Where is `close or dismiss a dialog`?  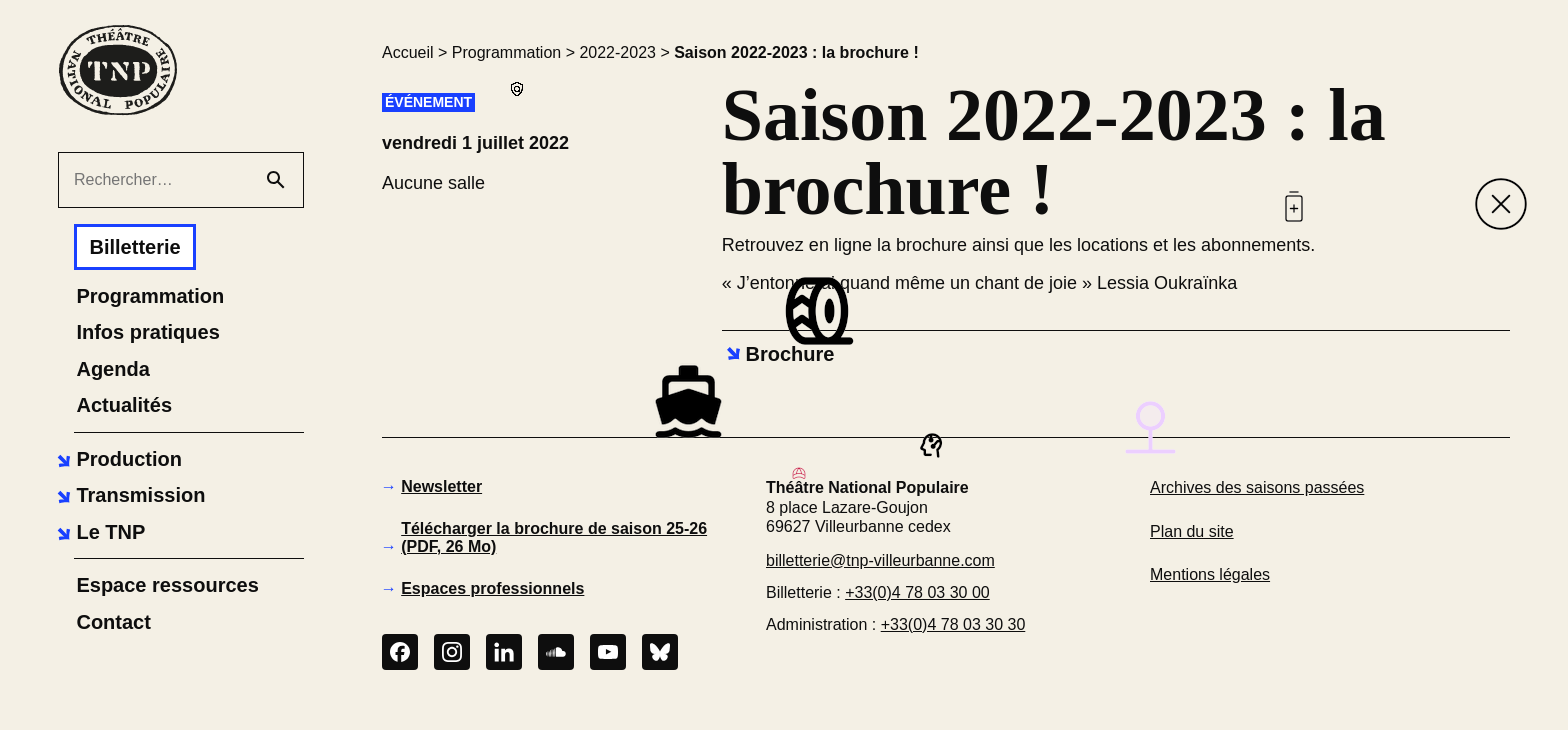 close or dismiss a dialog is located at coordinates (1501, 204).